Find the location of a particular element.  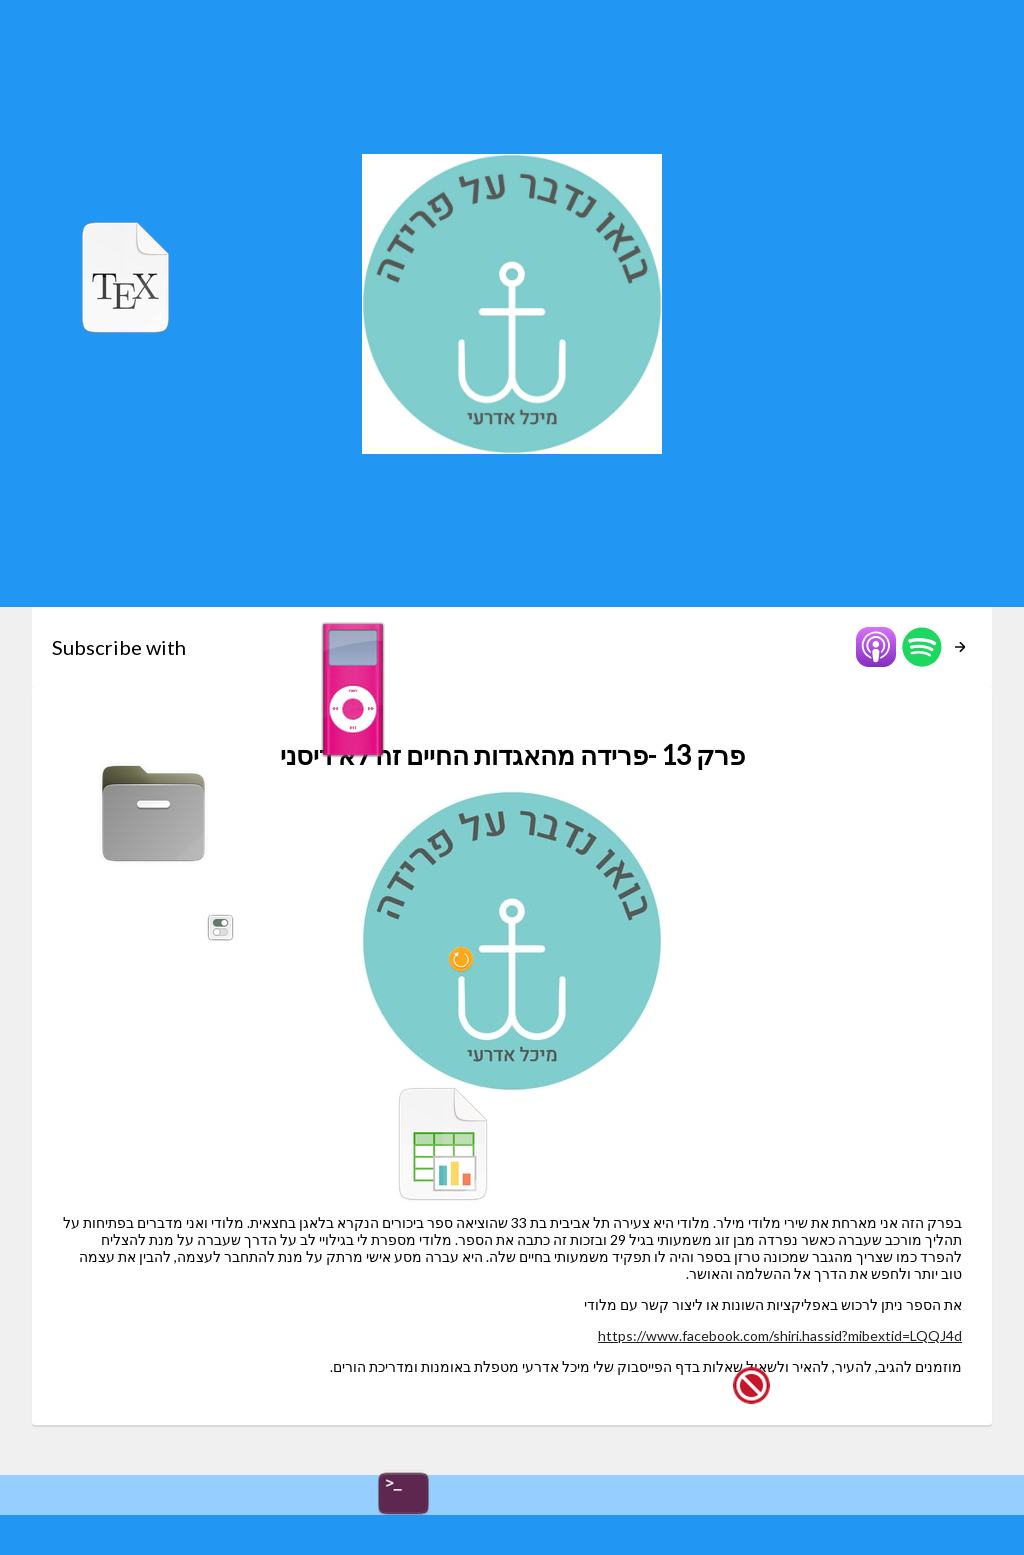

open the files application is located at coordinates (153, 813).